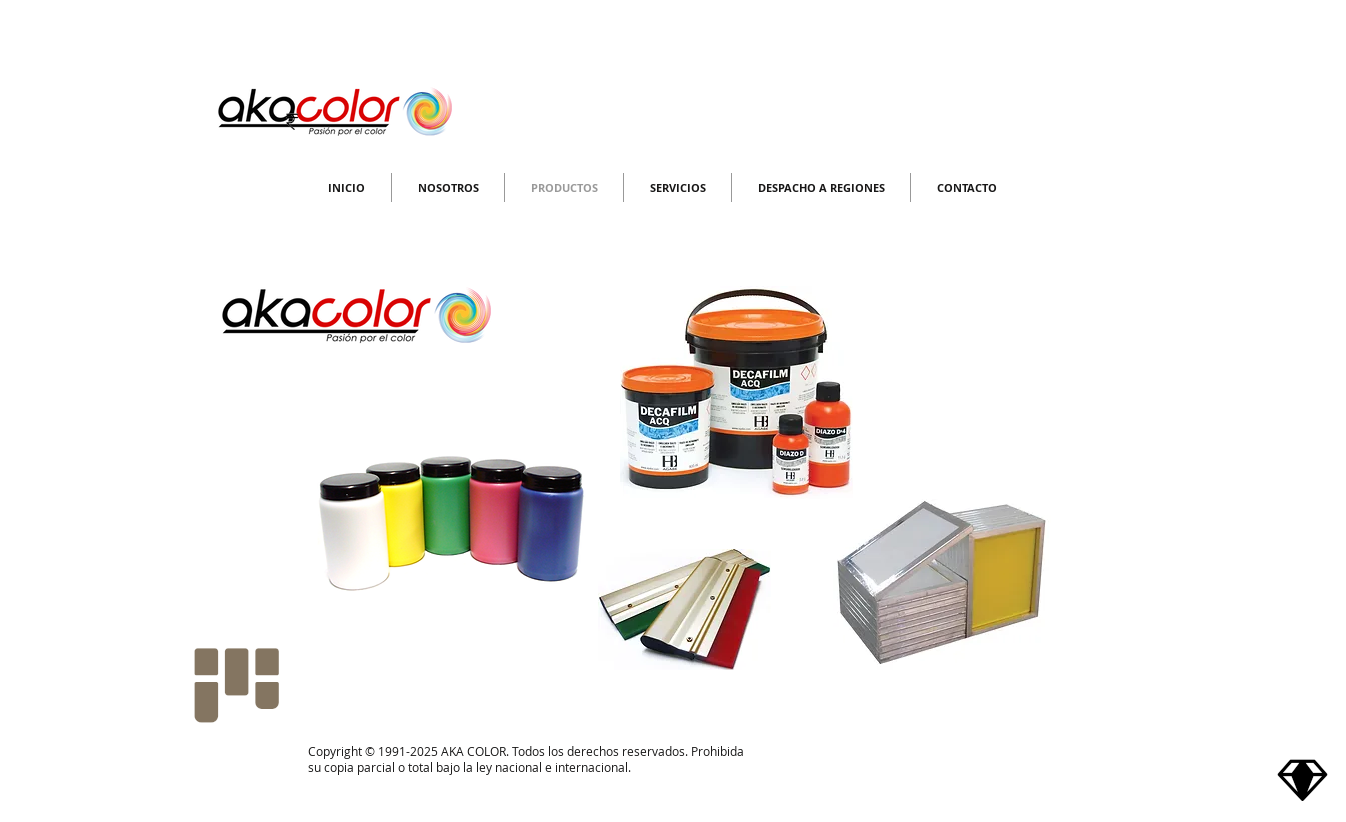 The image size is (1346, 822). I want to click on open Sketch design application, so click(1302, 779).